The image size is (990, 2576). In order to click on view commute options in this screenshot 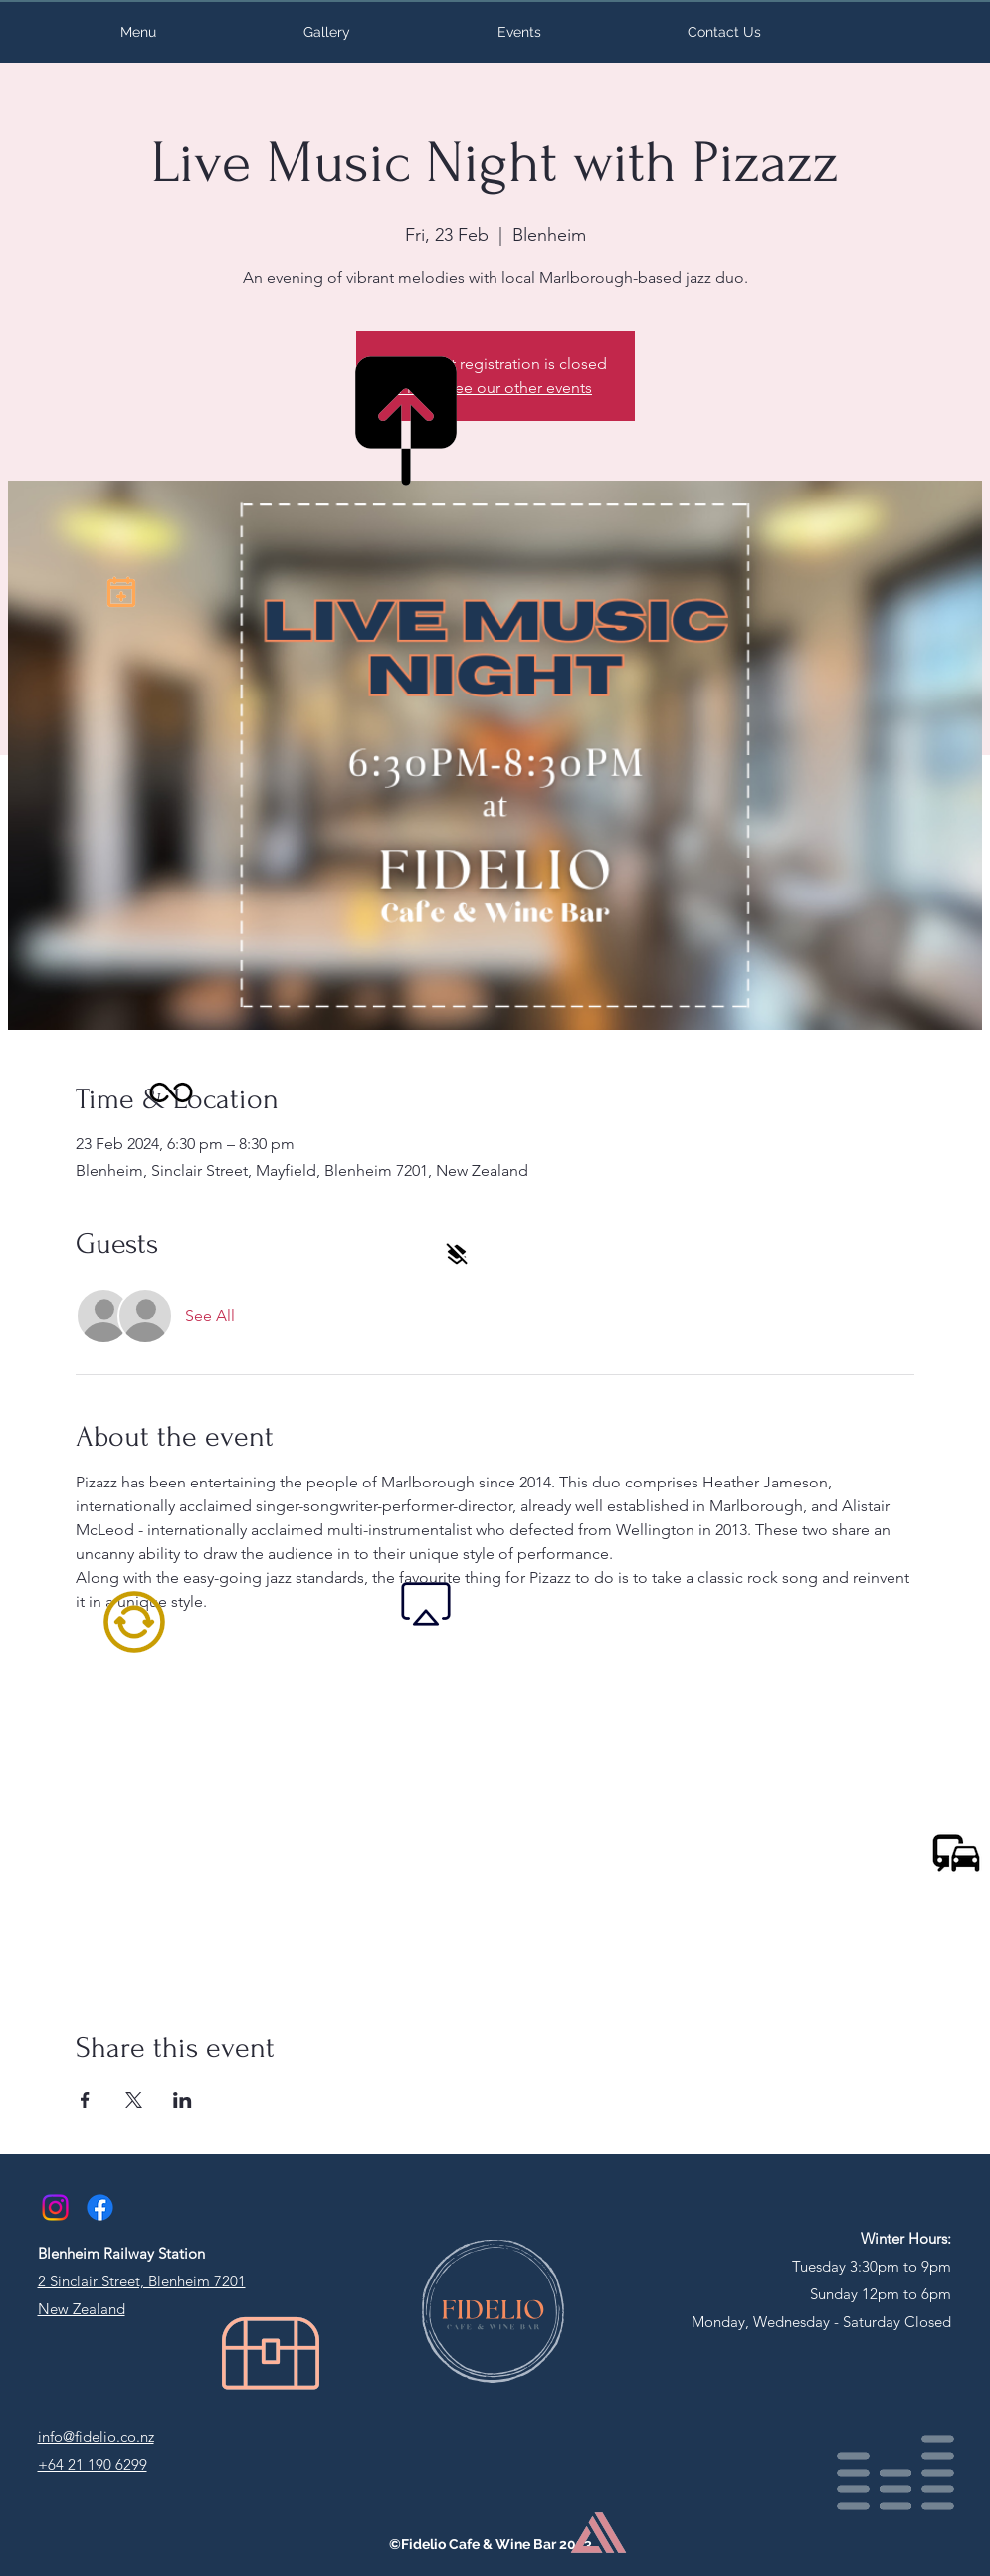, I will do `click(956, 1853)`.